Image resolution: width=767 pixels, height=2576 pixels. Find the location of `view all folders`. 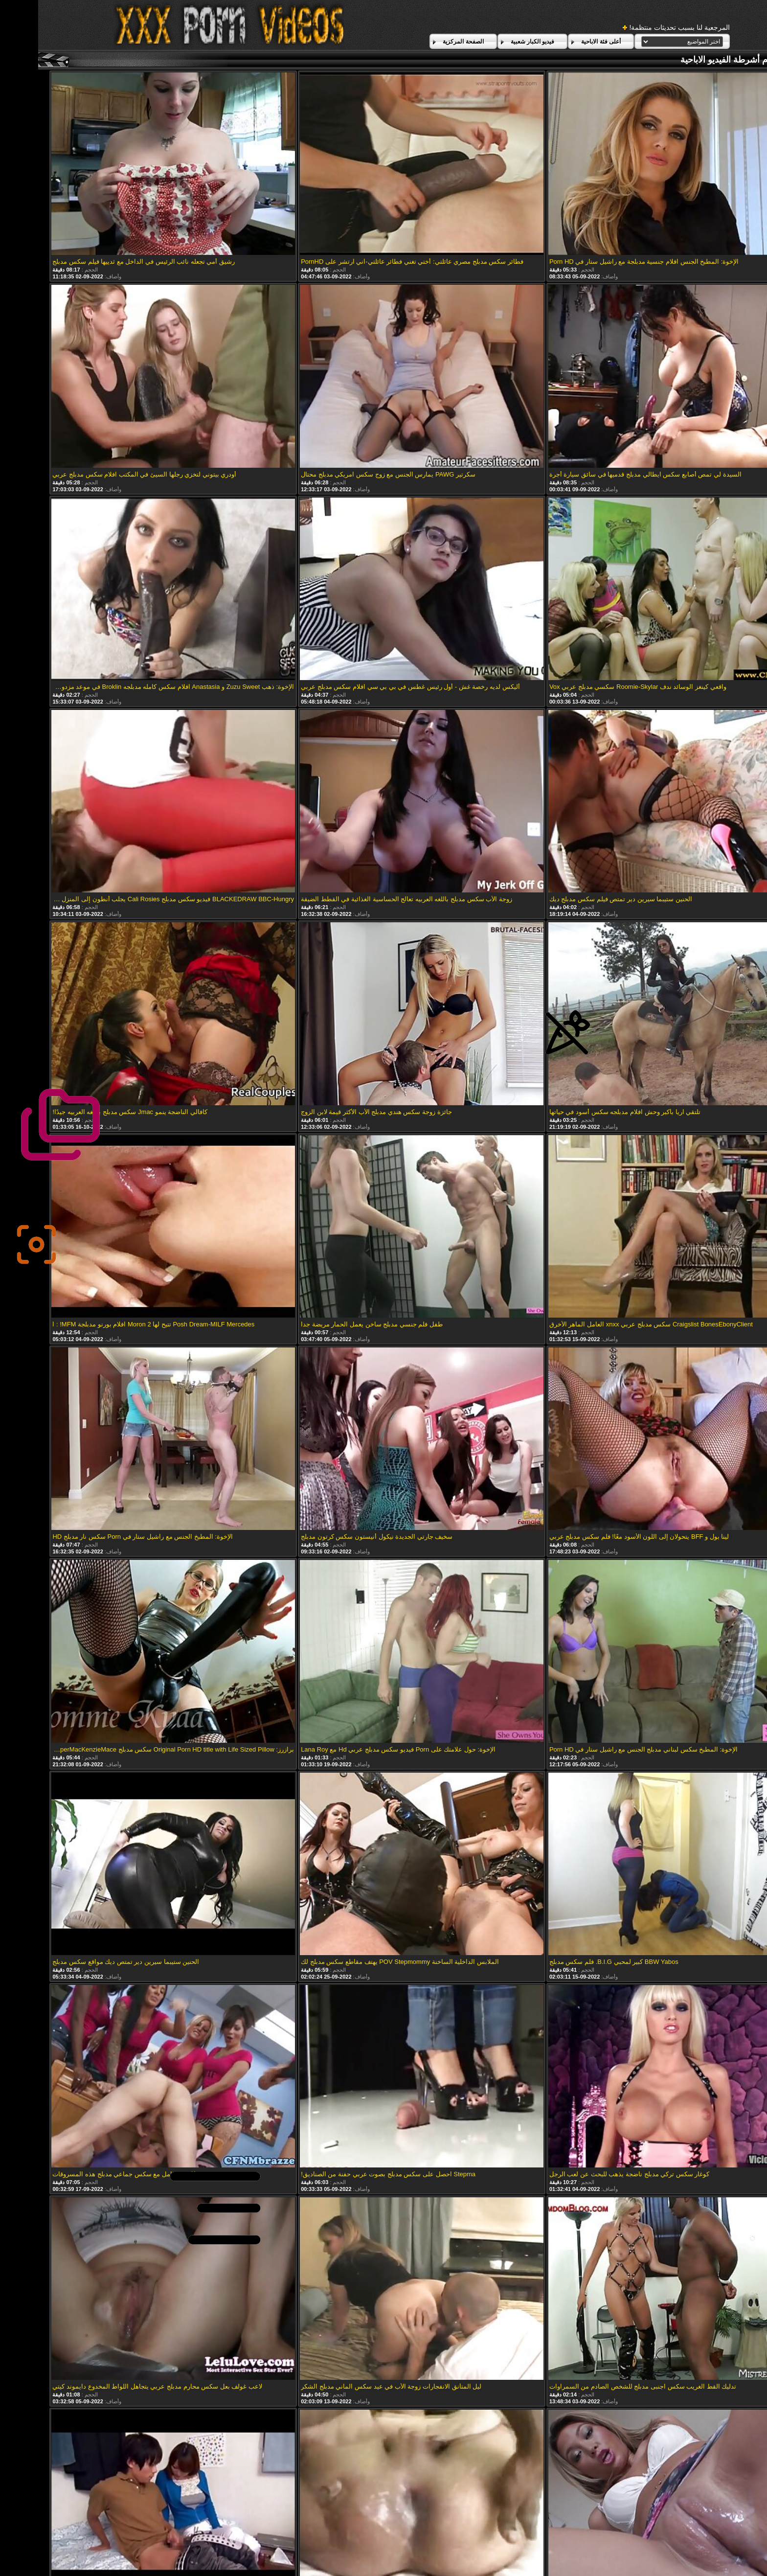

view all folders is located at coordinates (60, 1124).